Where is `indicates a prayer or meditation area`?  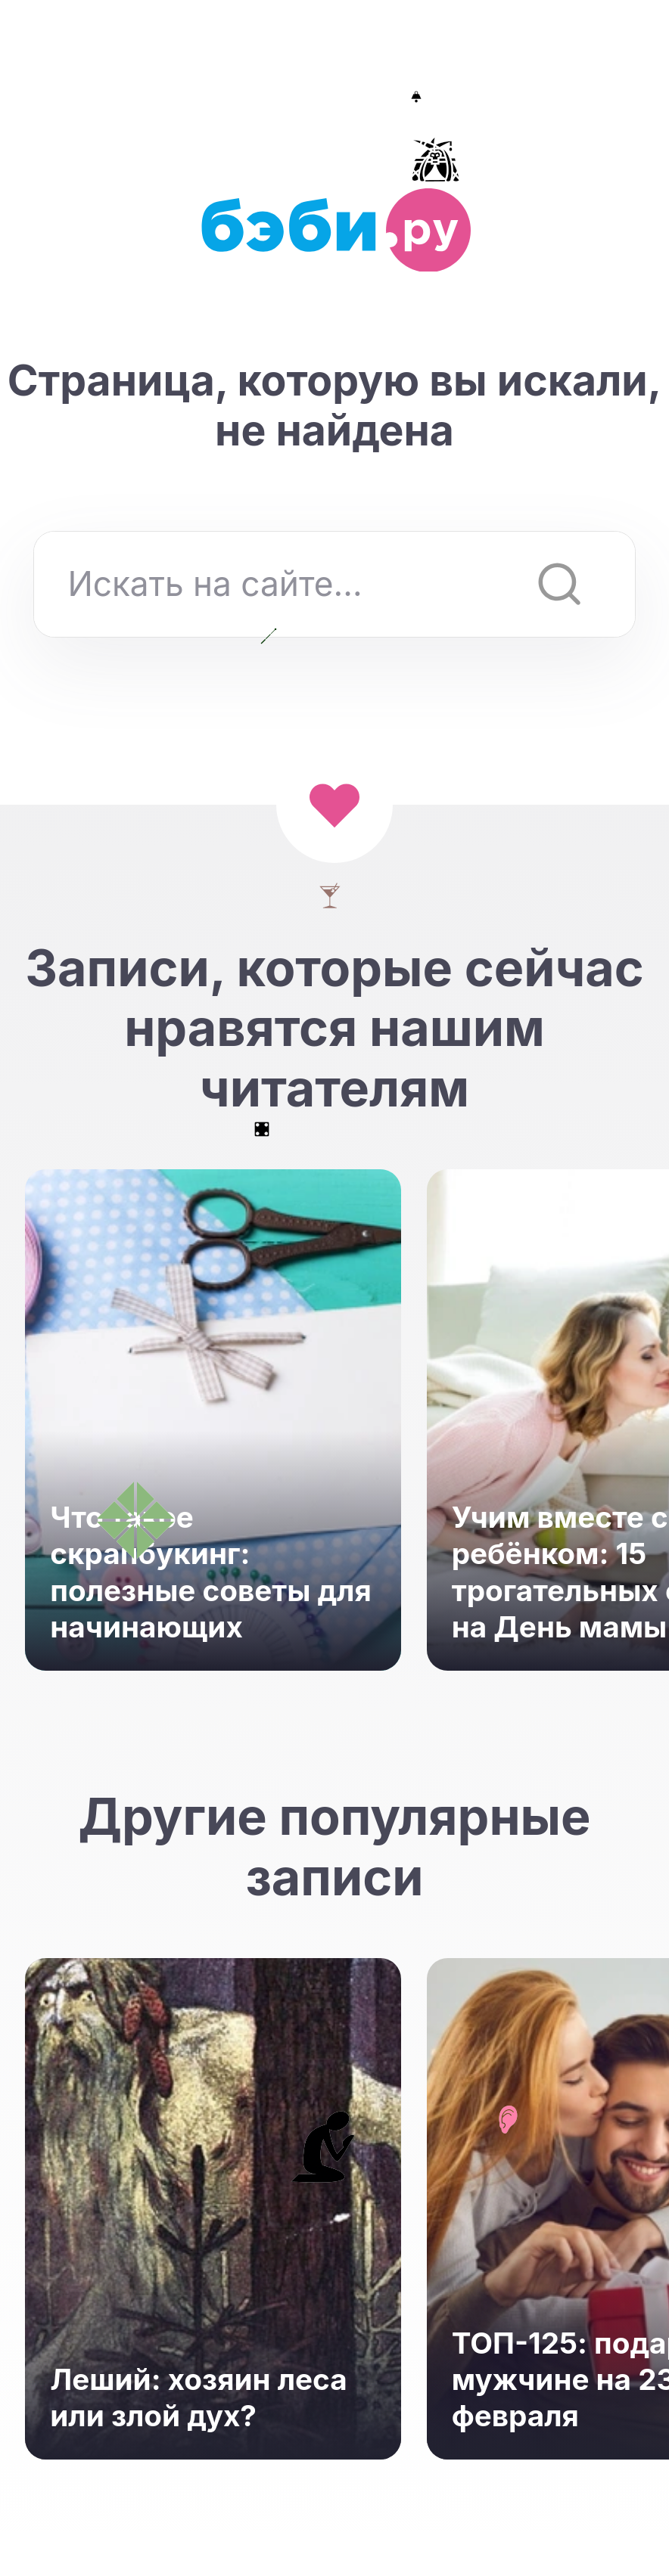
indicates a prayer or meditation area is located at coordinates (322, 2144).